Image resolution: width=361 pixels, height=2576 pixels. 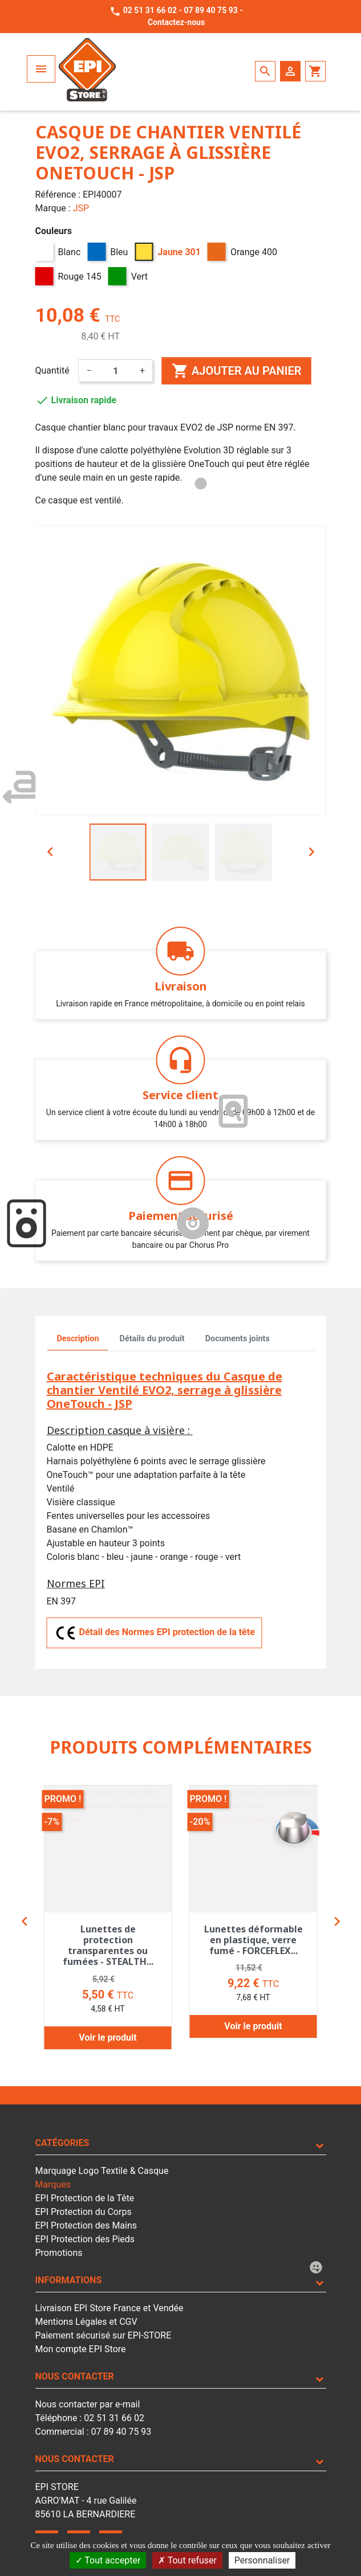 I want to click on adjust system audio volume, so click(x=297, y=1828).